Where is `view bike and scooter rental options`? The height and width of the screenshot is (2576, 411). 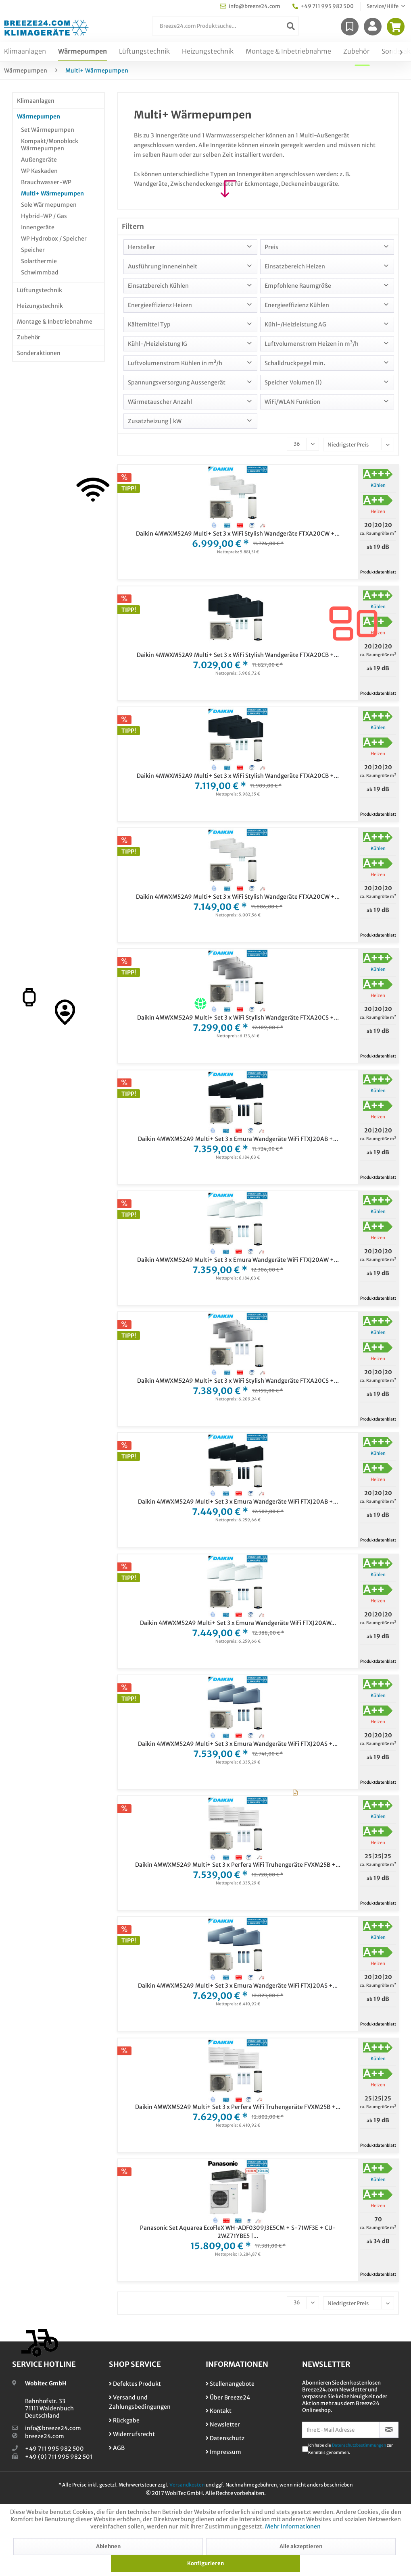
view bike and scooter rental options is located at coordinates (40, 2343).